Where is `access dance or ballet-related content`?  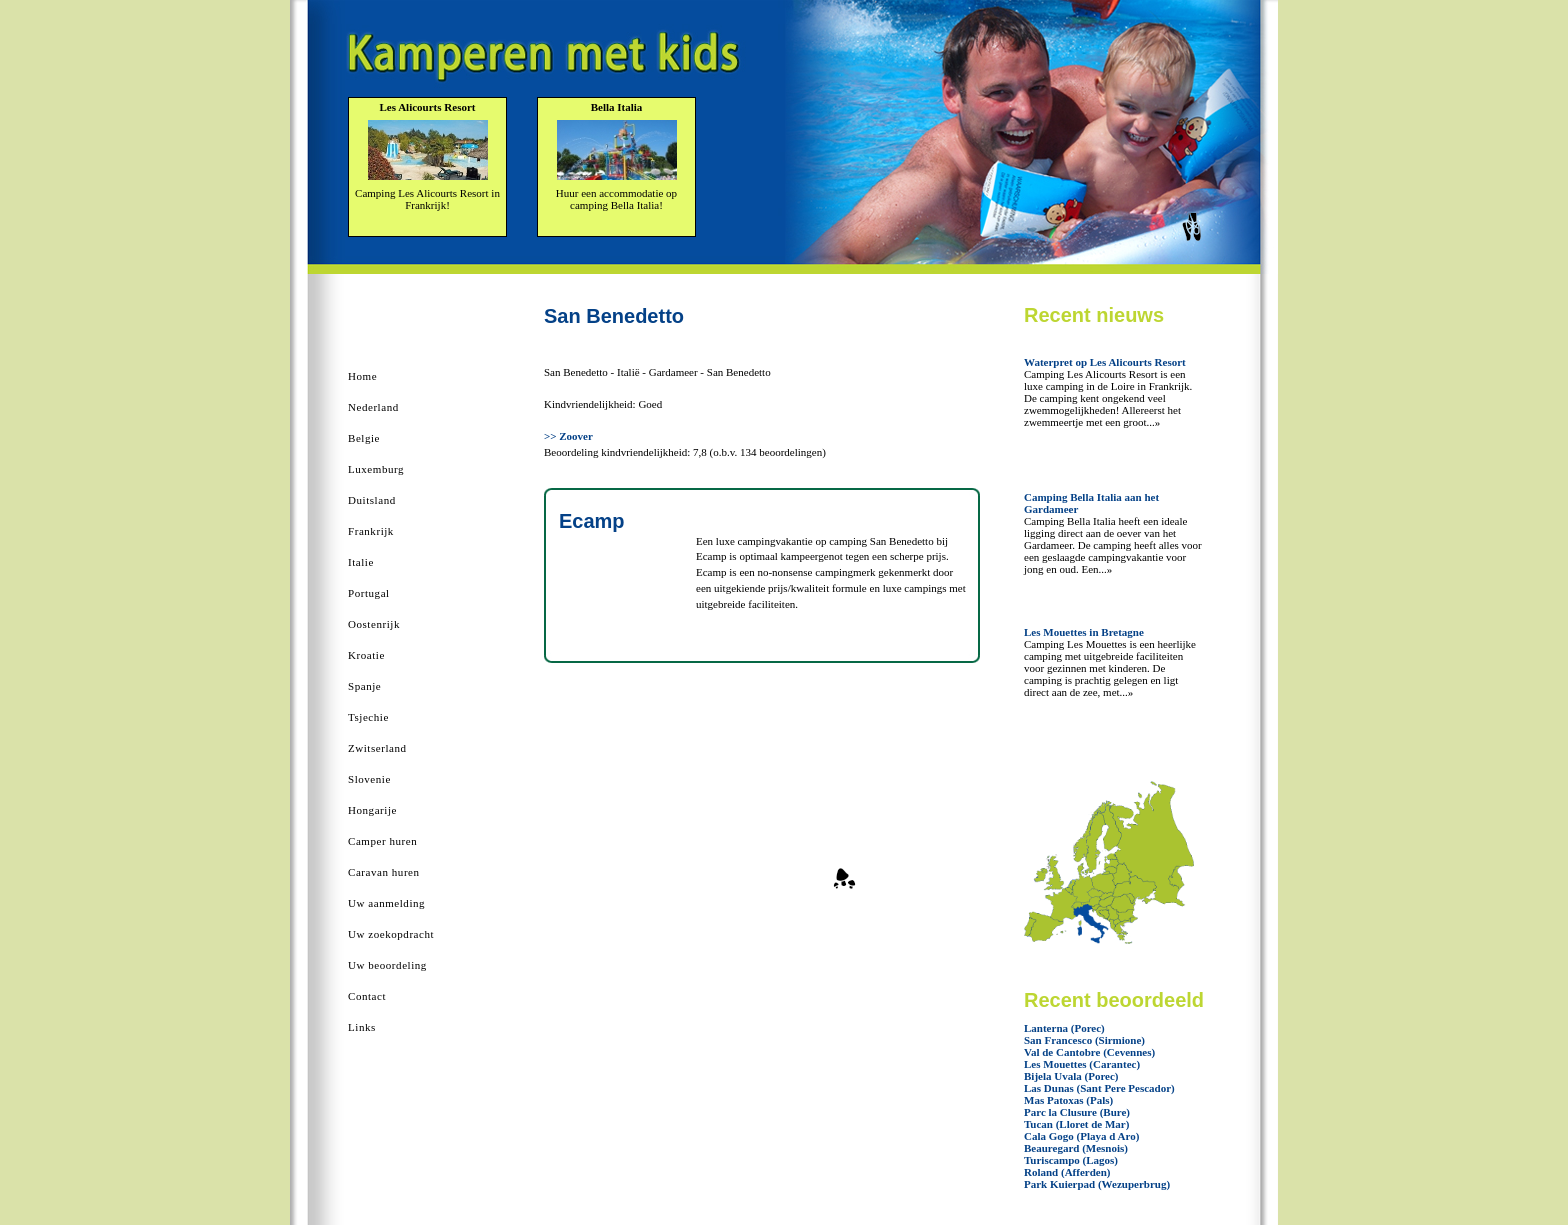
access dance or ballet-related content is located at coordinates (1192, 227).